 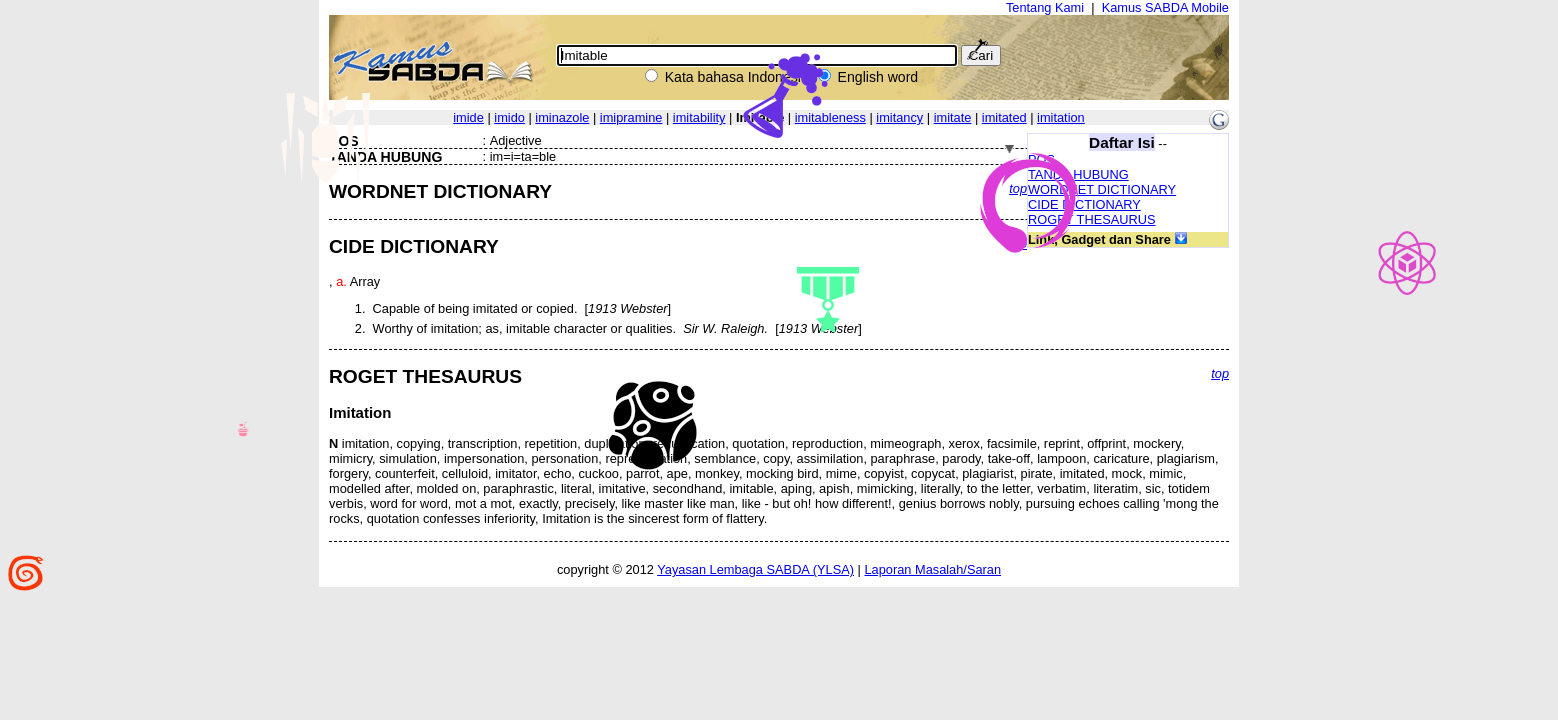 What do you see at coordinates (1030, 203) in the screenshot?
I see `zen or meditation mode` at bounding box center [1030, 203].